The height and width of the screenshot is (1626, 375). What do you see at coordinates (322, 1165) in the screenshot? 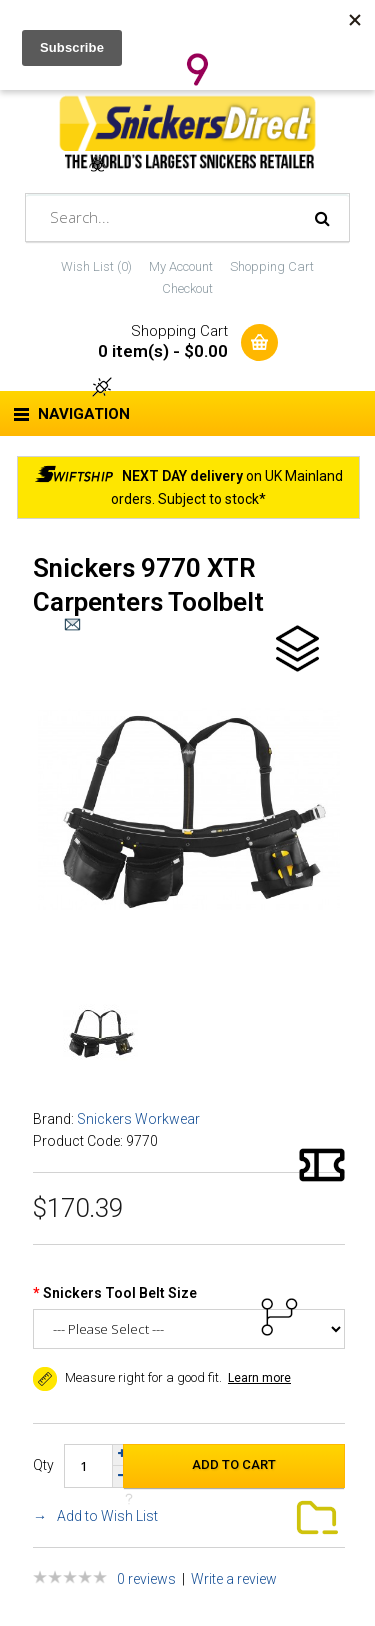
I see `view your tickets or passes` at bounding box center [322, 1165].